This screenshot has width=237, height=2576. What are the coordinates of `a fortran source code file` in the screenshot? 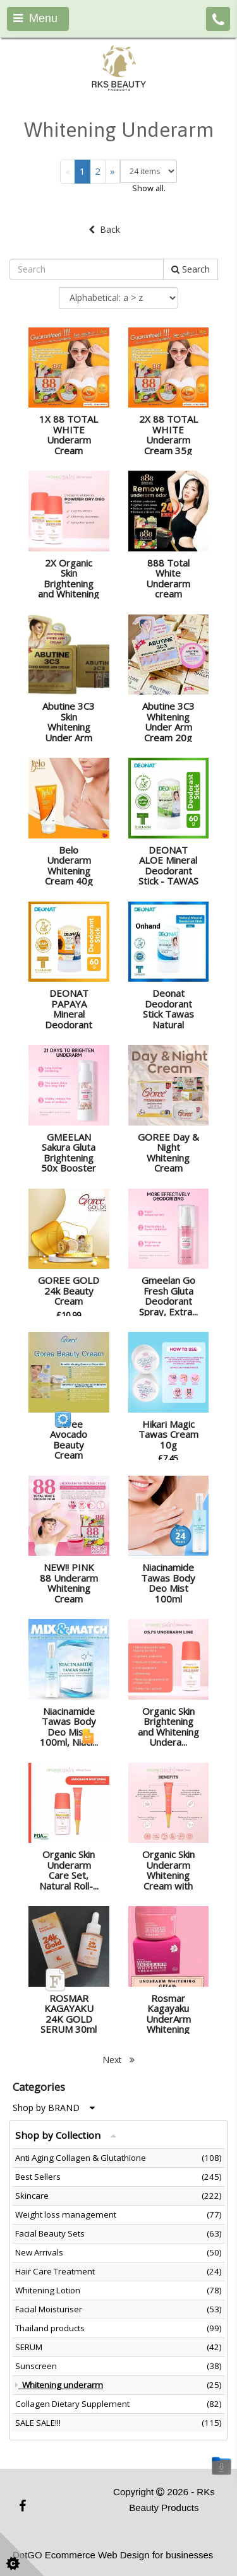 It's located at (55, 1979).